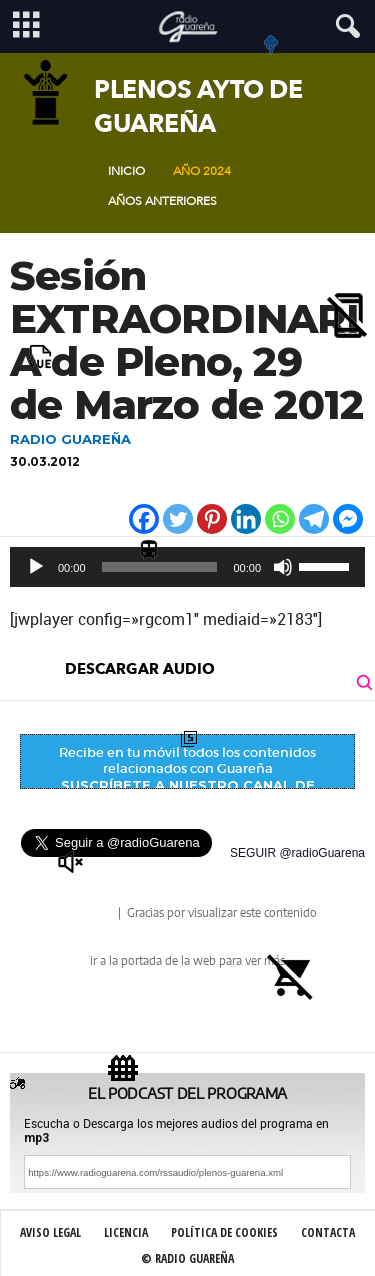 This screenshot has width=375, height=1276. Describe the element at coordinates (271, 45) in the screenshot. I see `browse desserts or sweet treats` at that location.